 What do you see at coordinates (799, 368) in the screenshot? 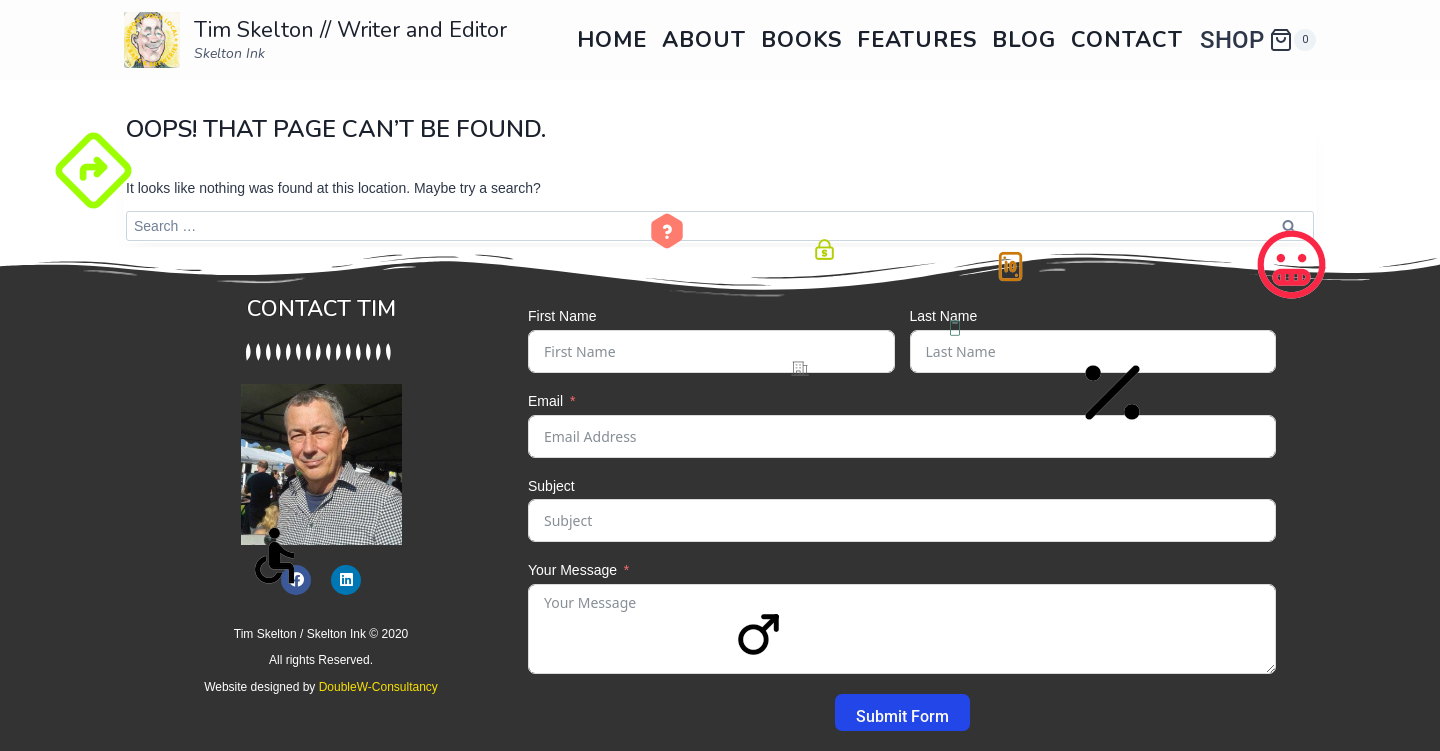
I see `view office or workplace location` at bounding box center [799, 368].